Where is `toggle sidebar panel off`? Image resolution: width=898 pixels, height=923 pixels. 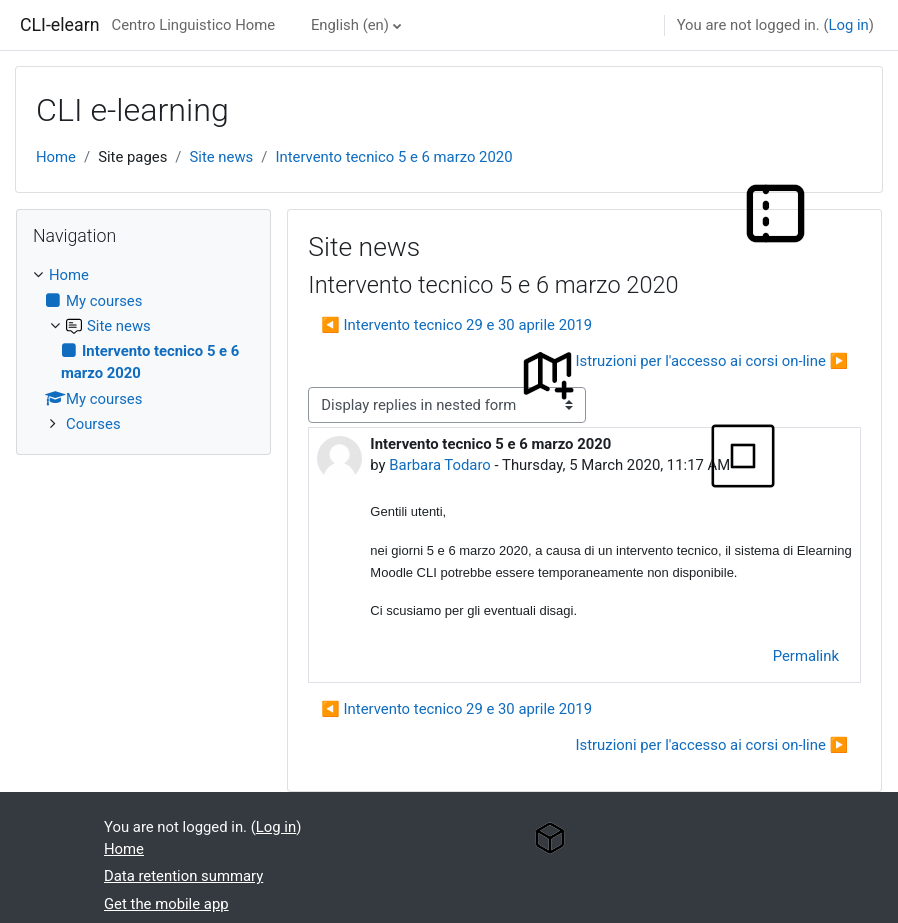
toggle sidebar panel off is located at coordinates (775, 213).